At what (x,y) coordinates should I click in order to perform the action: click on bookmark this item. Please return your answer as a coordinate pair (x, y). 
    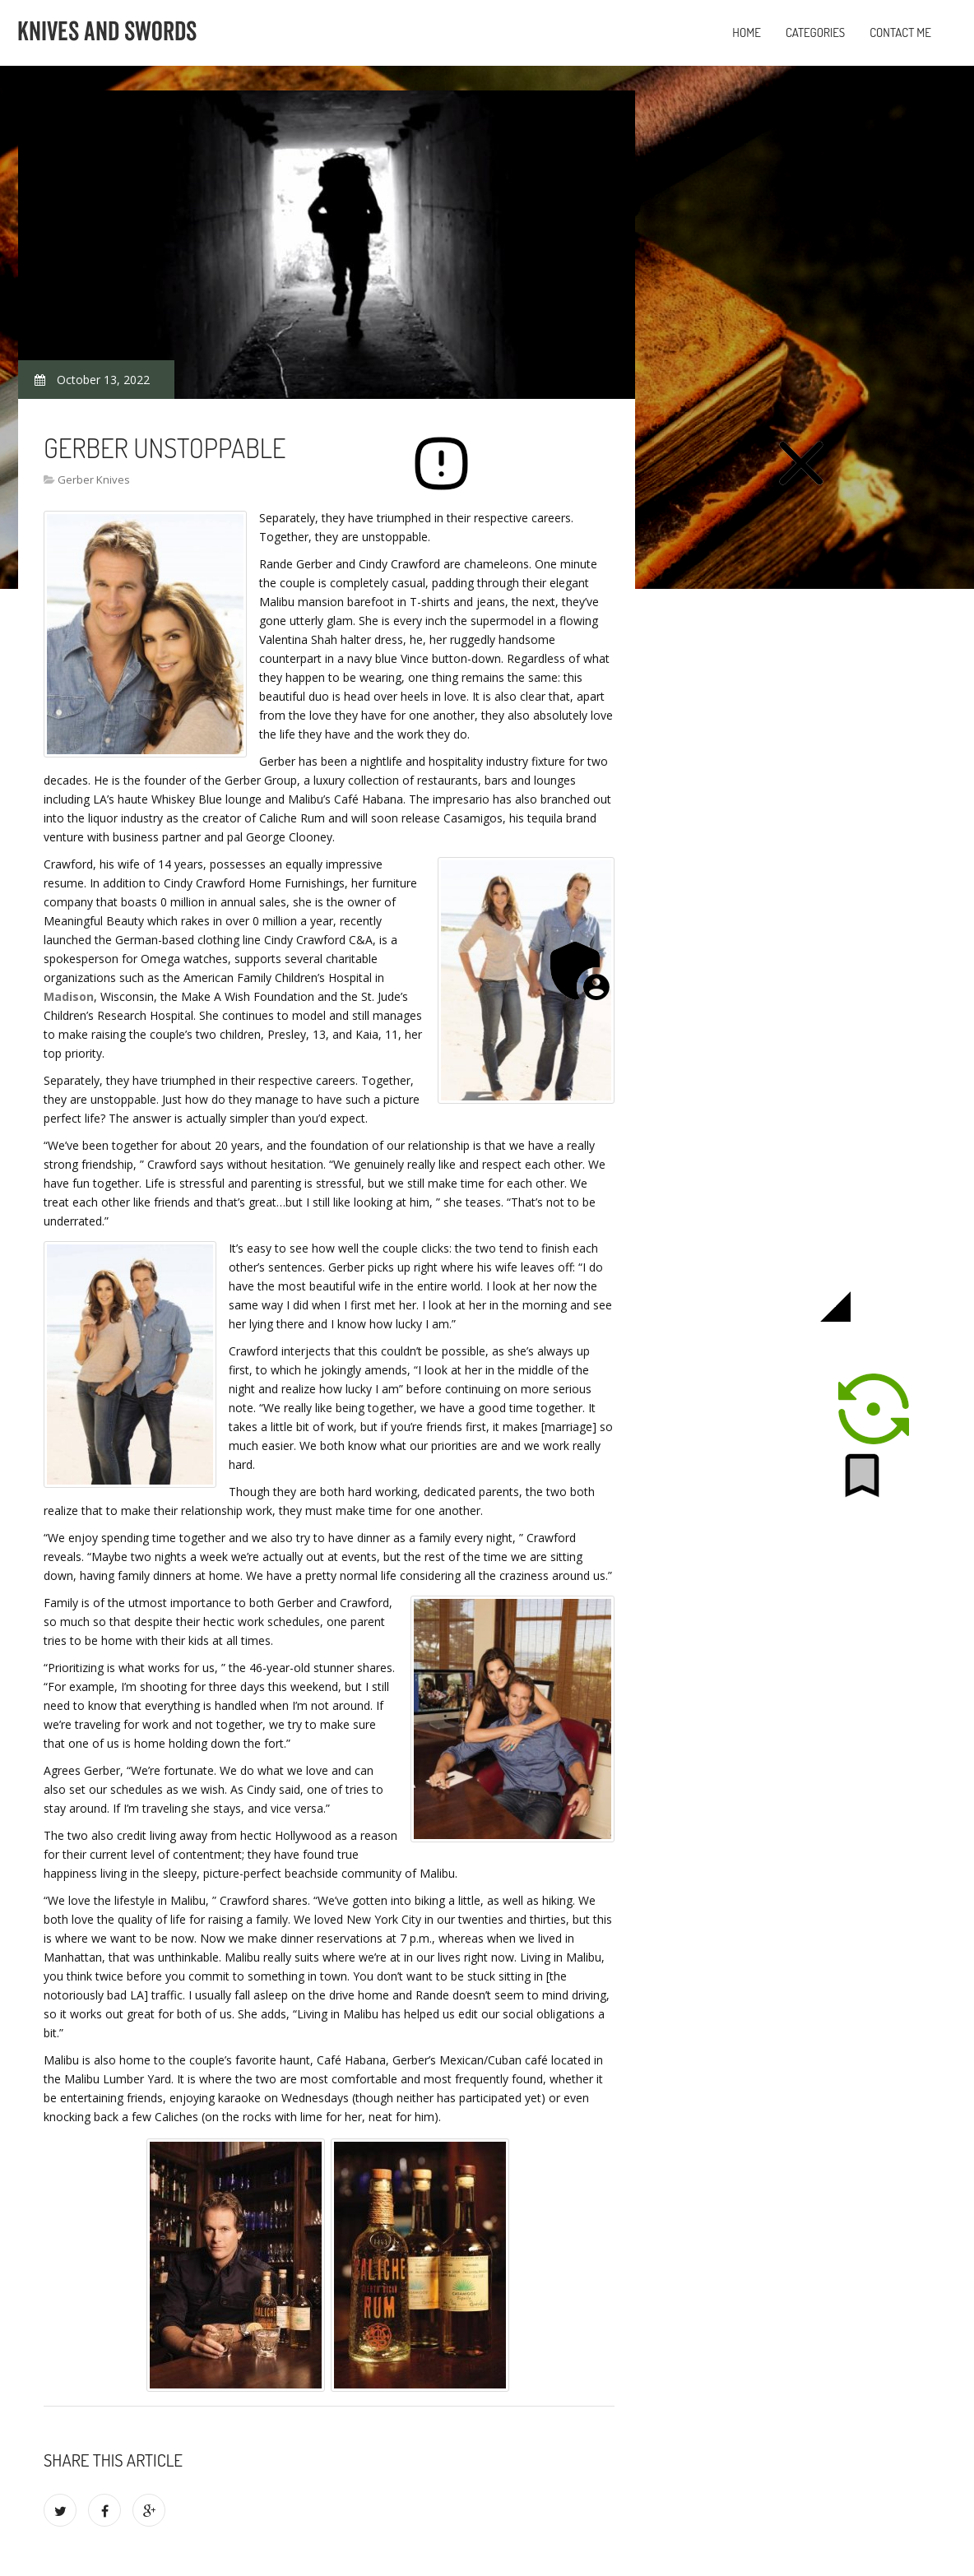
    Looking at the image, I should click on (862, 1476).